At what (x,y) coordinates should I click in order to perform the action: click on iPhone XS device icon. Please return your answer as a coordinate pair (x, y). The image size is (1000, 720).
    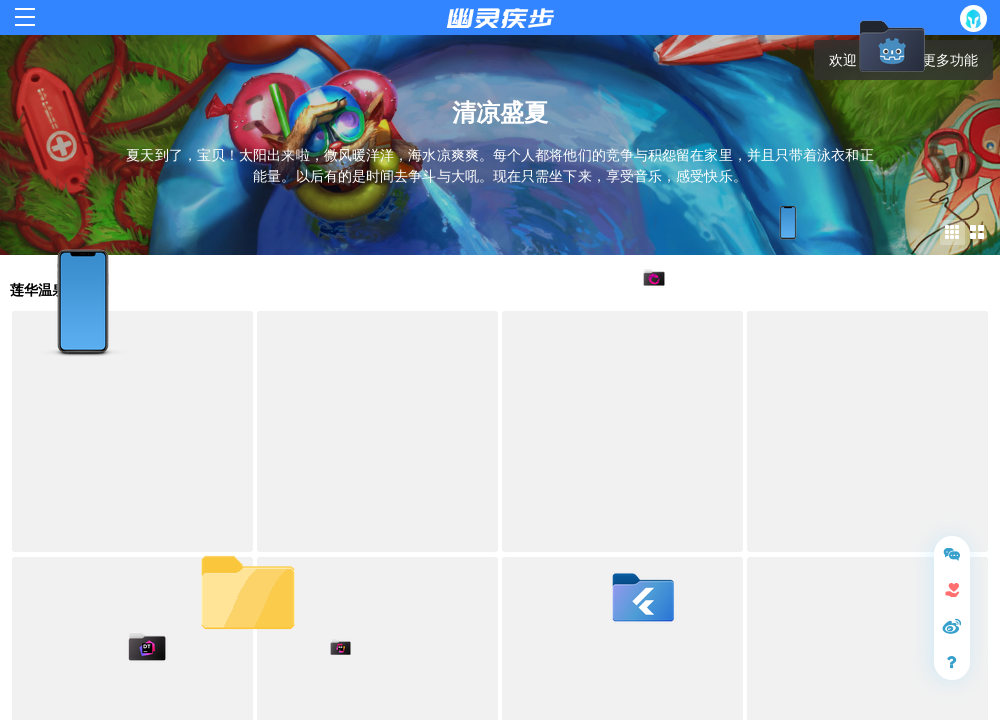
    Looking at the image, I should click on (83, 303).